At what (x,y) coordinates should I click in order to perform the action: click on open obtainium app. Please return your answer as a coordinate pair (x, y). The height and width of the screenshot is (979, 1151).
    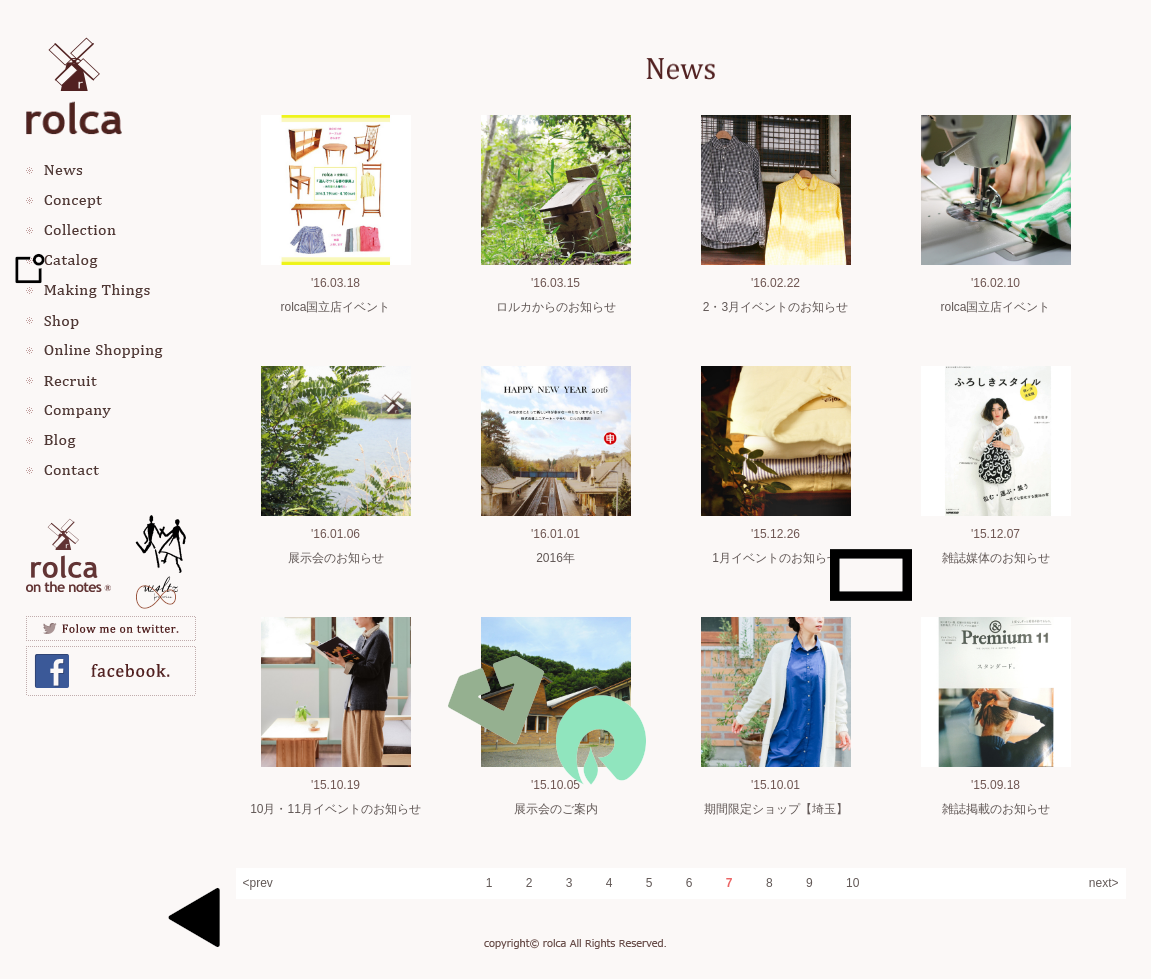
    Looking at the image, I should click on (496, 700).